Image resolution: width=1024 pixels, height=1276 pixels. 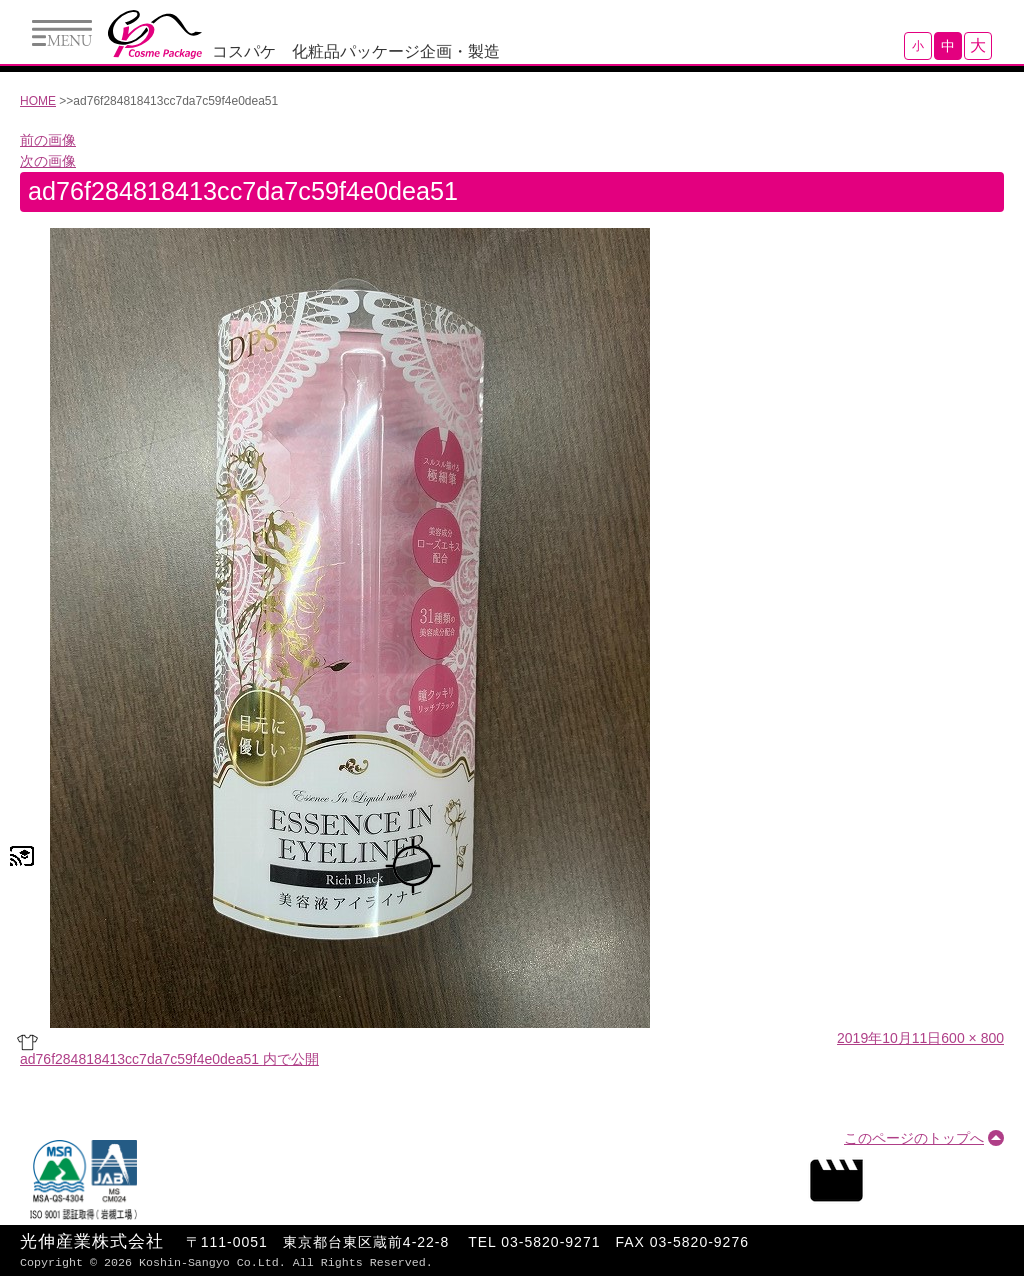 I want to click on cast or share educational content to a display, so click(x=22, y=856).